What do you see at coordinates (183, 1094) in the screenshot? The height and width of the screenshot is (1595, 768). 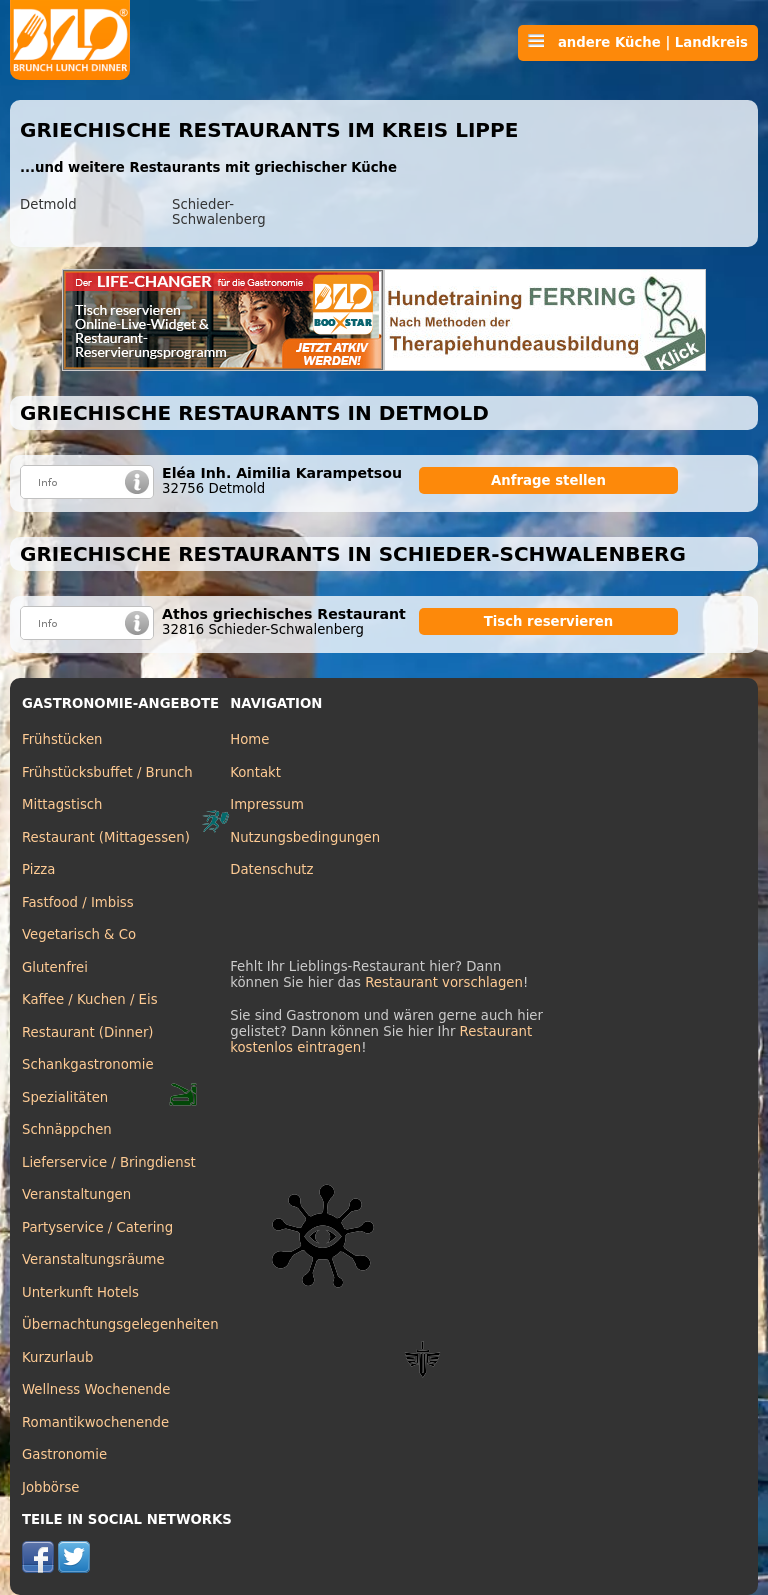 I see `use heavy-duty stapler tool` at bounding box center [183, 1094].